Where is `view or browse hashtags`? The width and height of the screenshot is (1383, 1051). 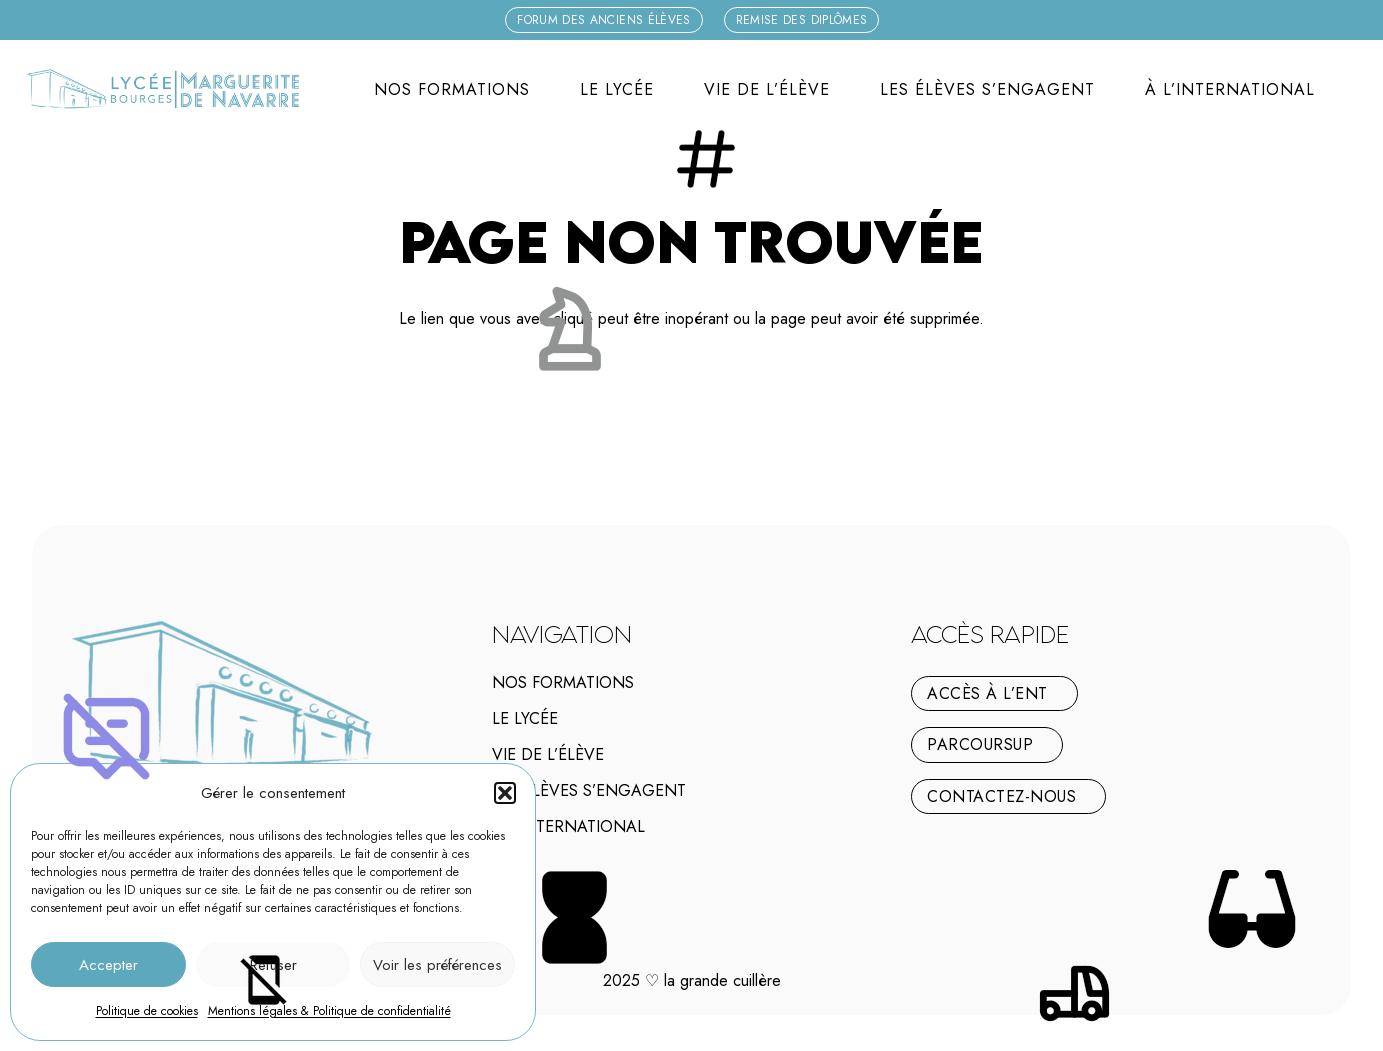 view or browse hashtags is located at coordinates (706, 159).